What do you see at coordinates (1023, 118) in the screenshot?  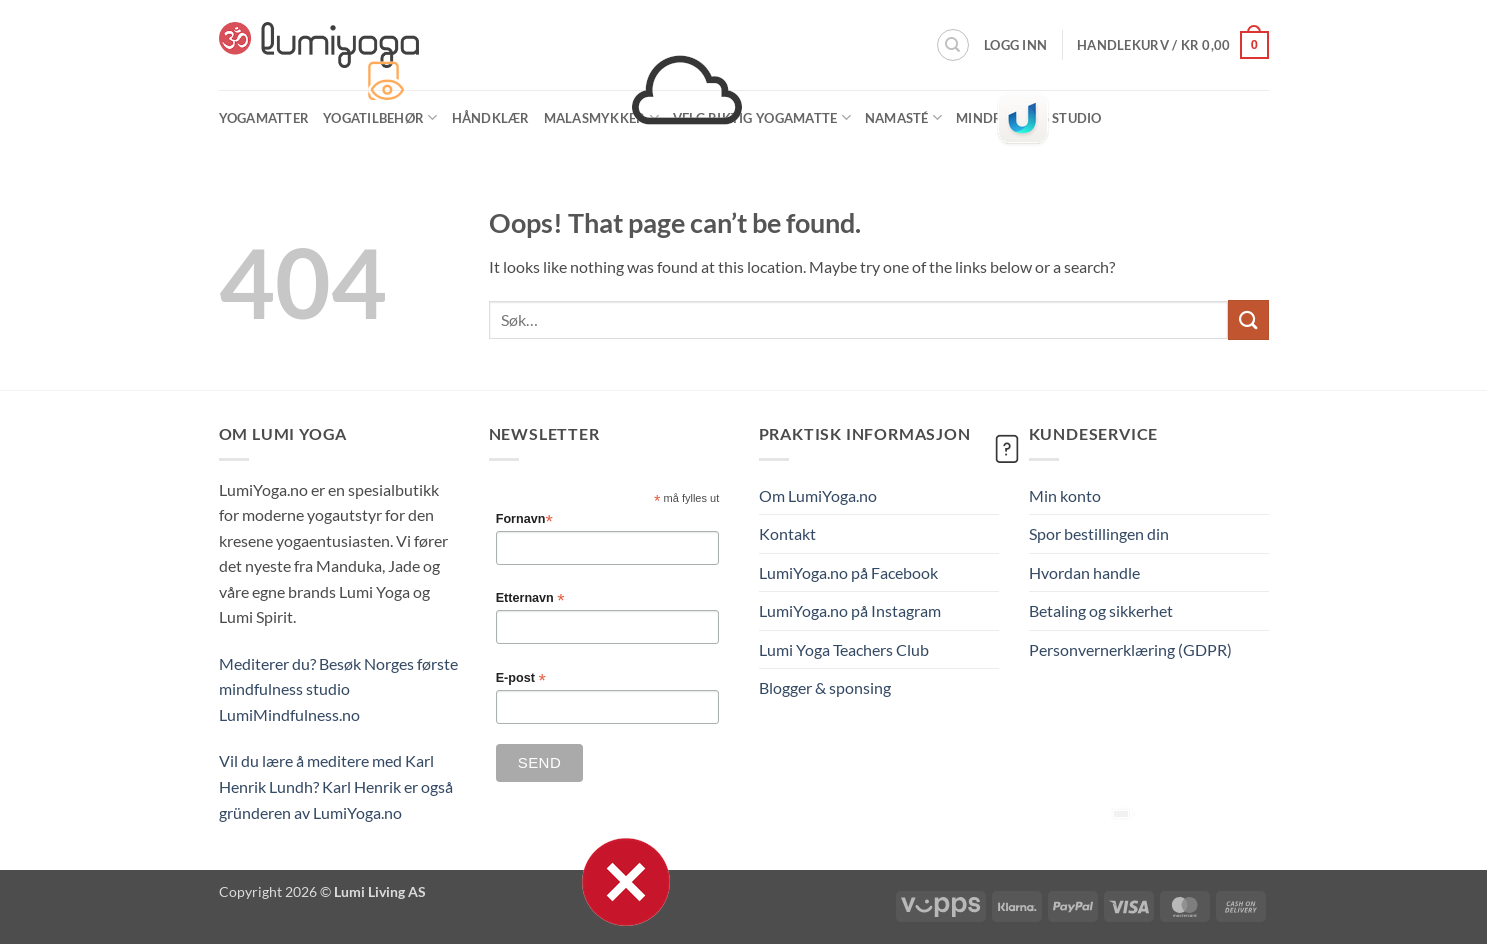 I see `launch ulauncher application` at bounding box center [1023, 118].